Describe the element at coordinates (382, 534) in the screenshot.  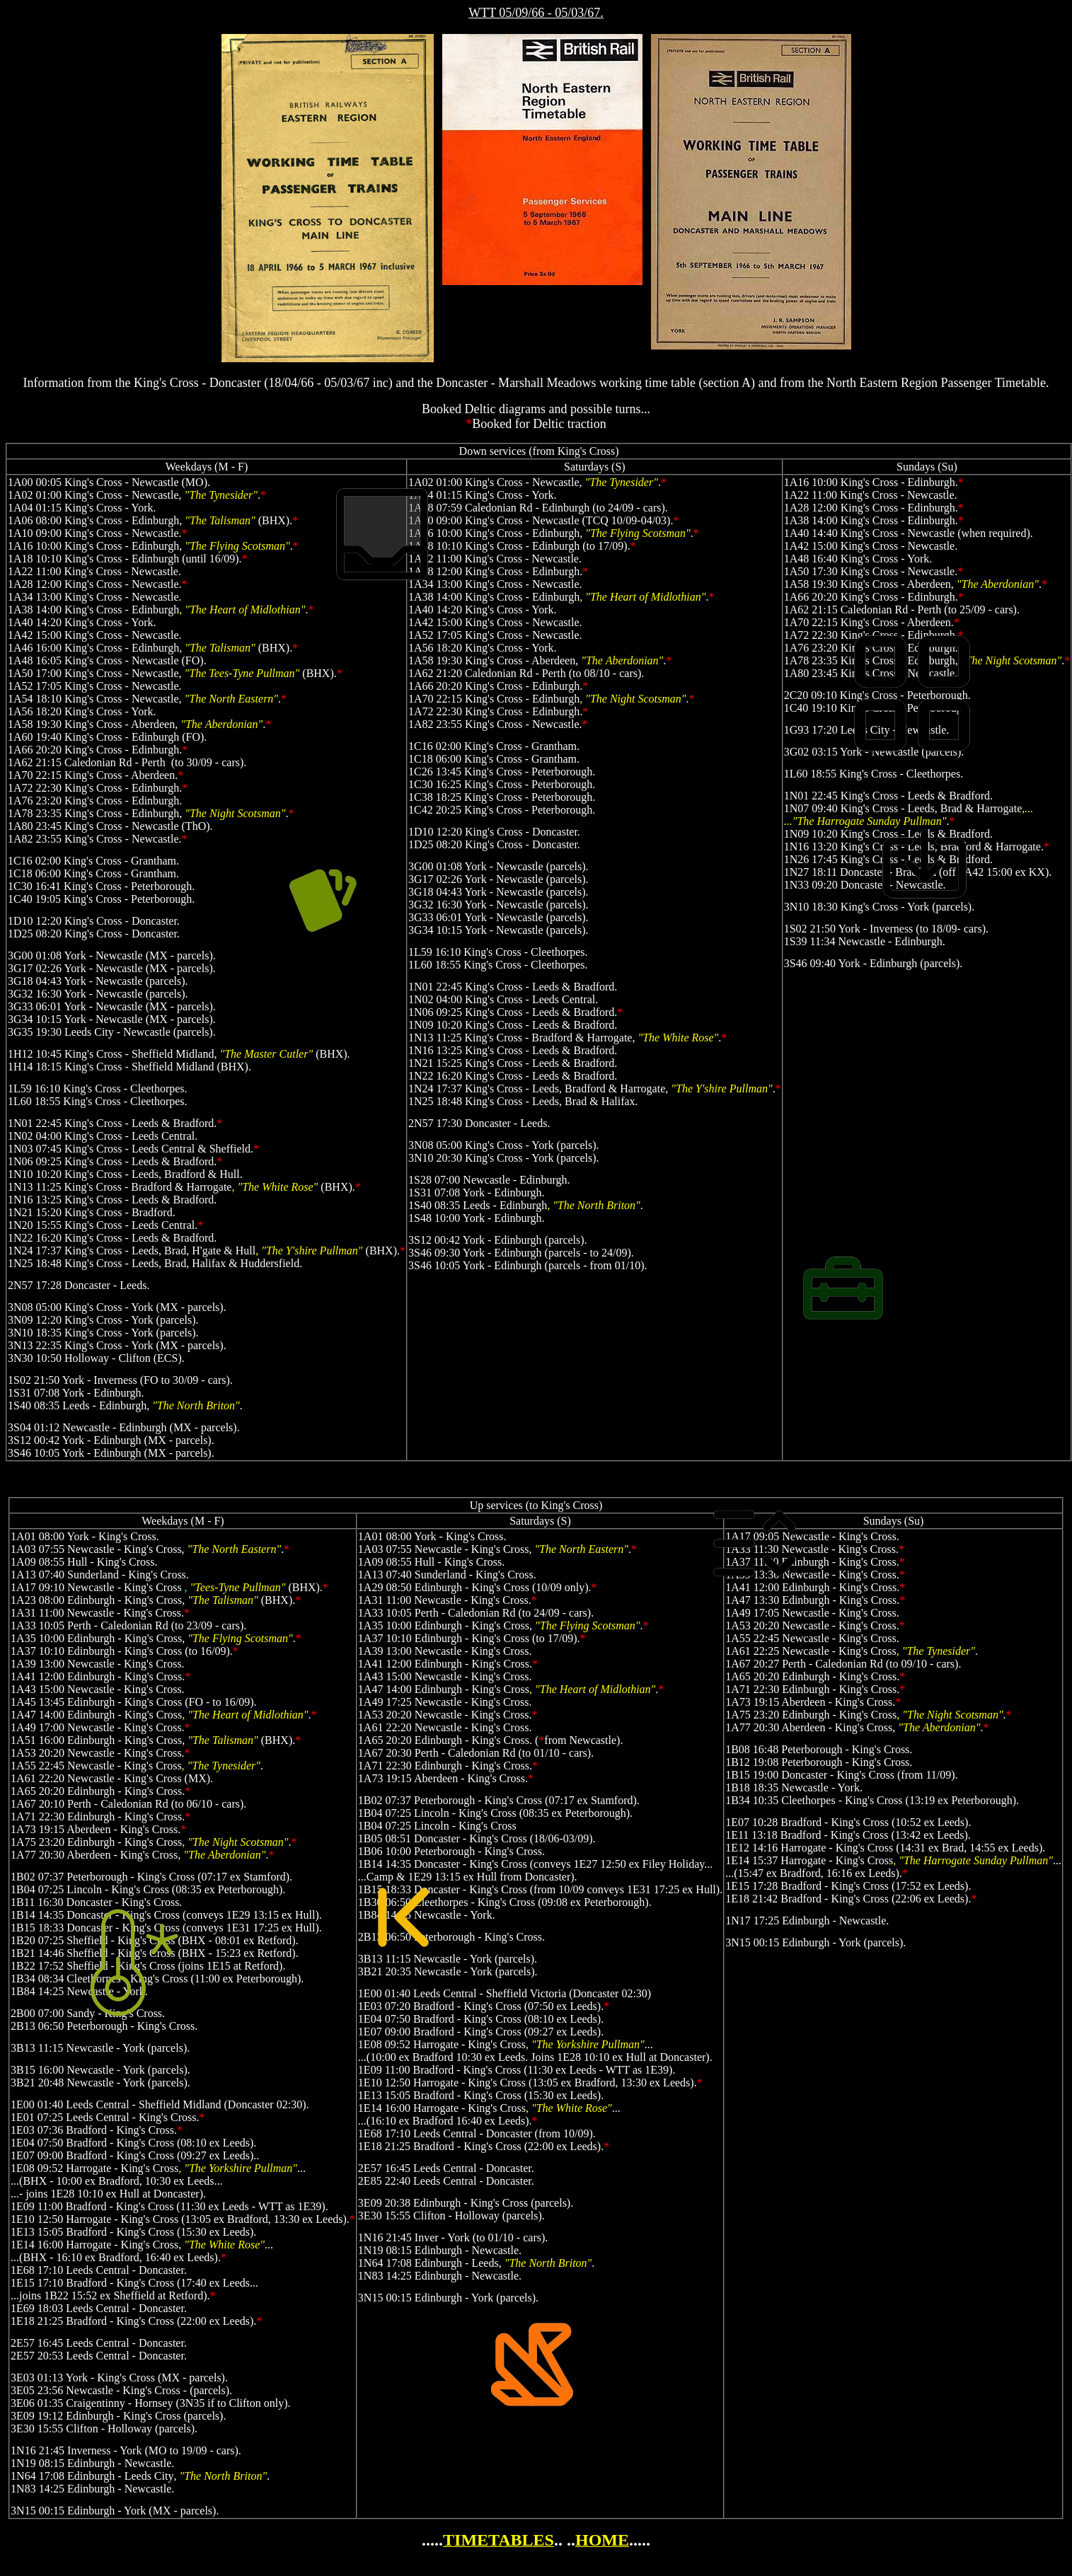
I see `view inbox or incoming items` at that location.